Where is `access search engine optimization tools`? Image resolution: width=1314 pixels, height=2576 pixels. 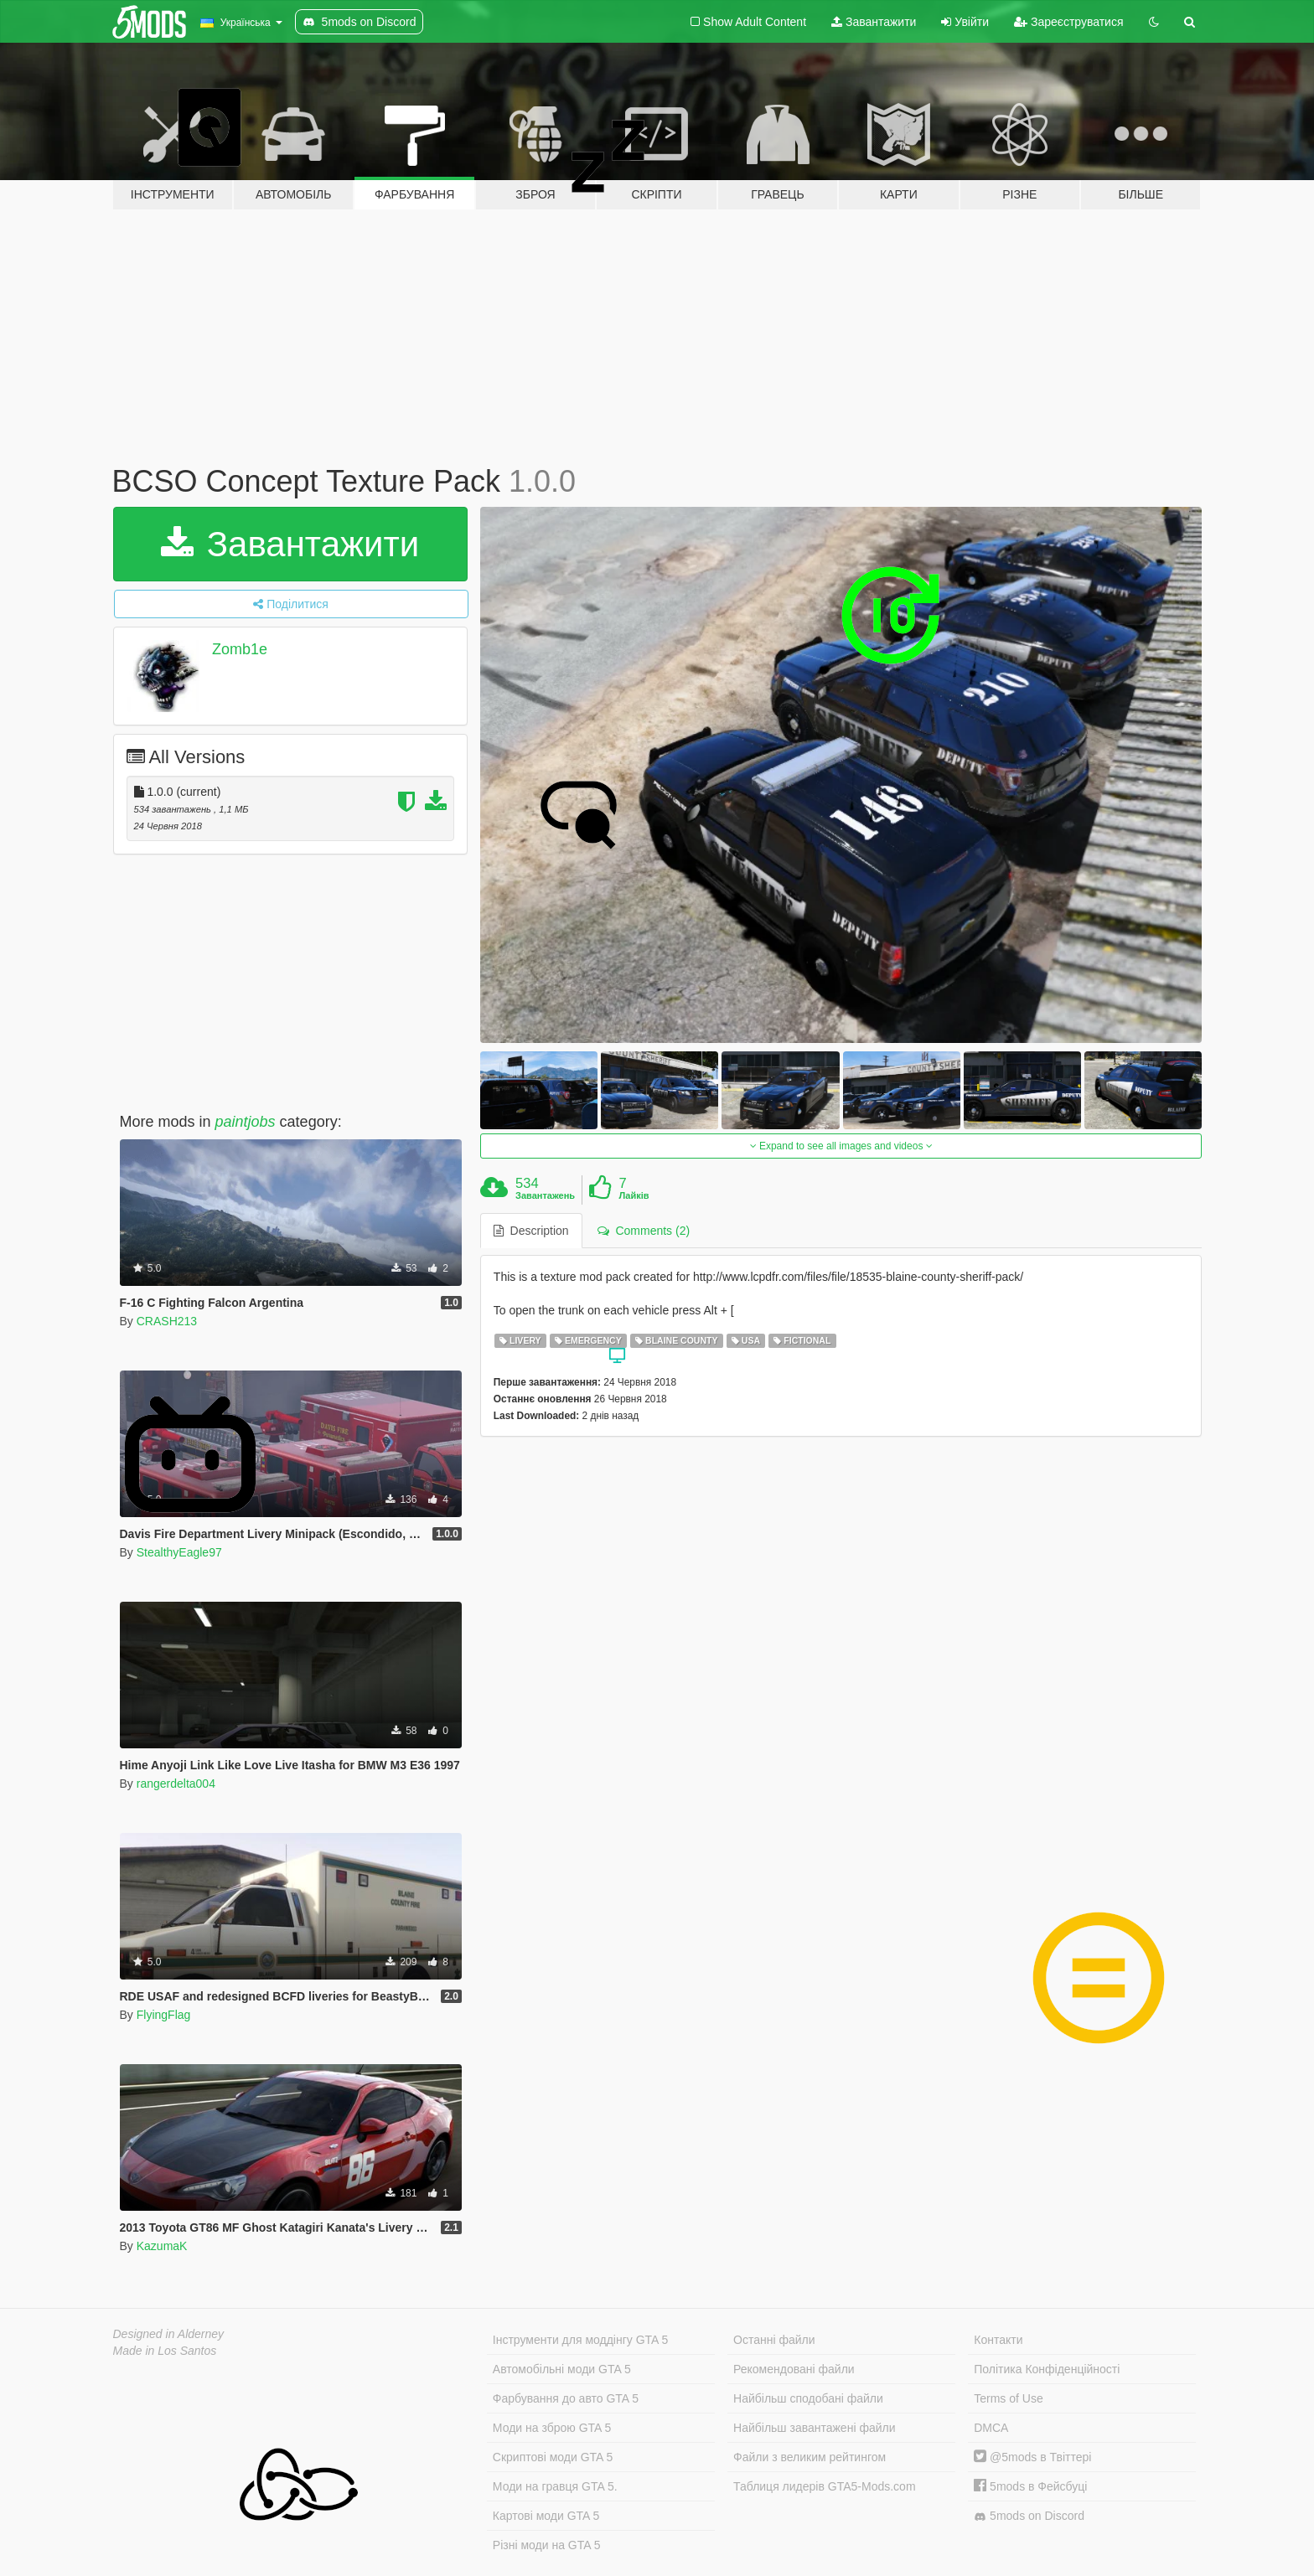 access search engine optimization tools is located at coordinates (578, 812).